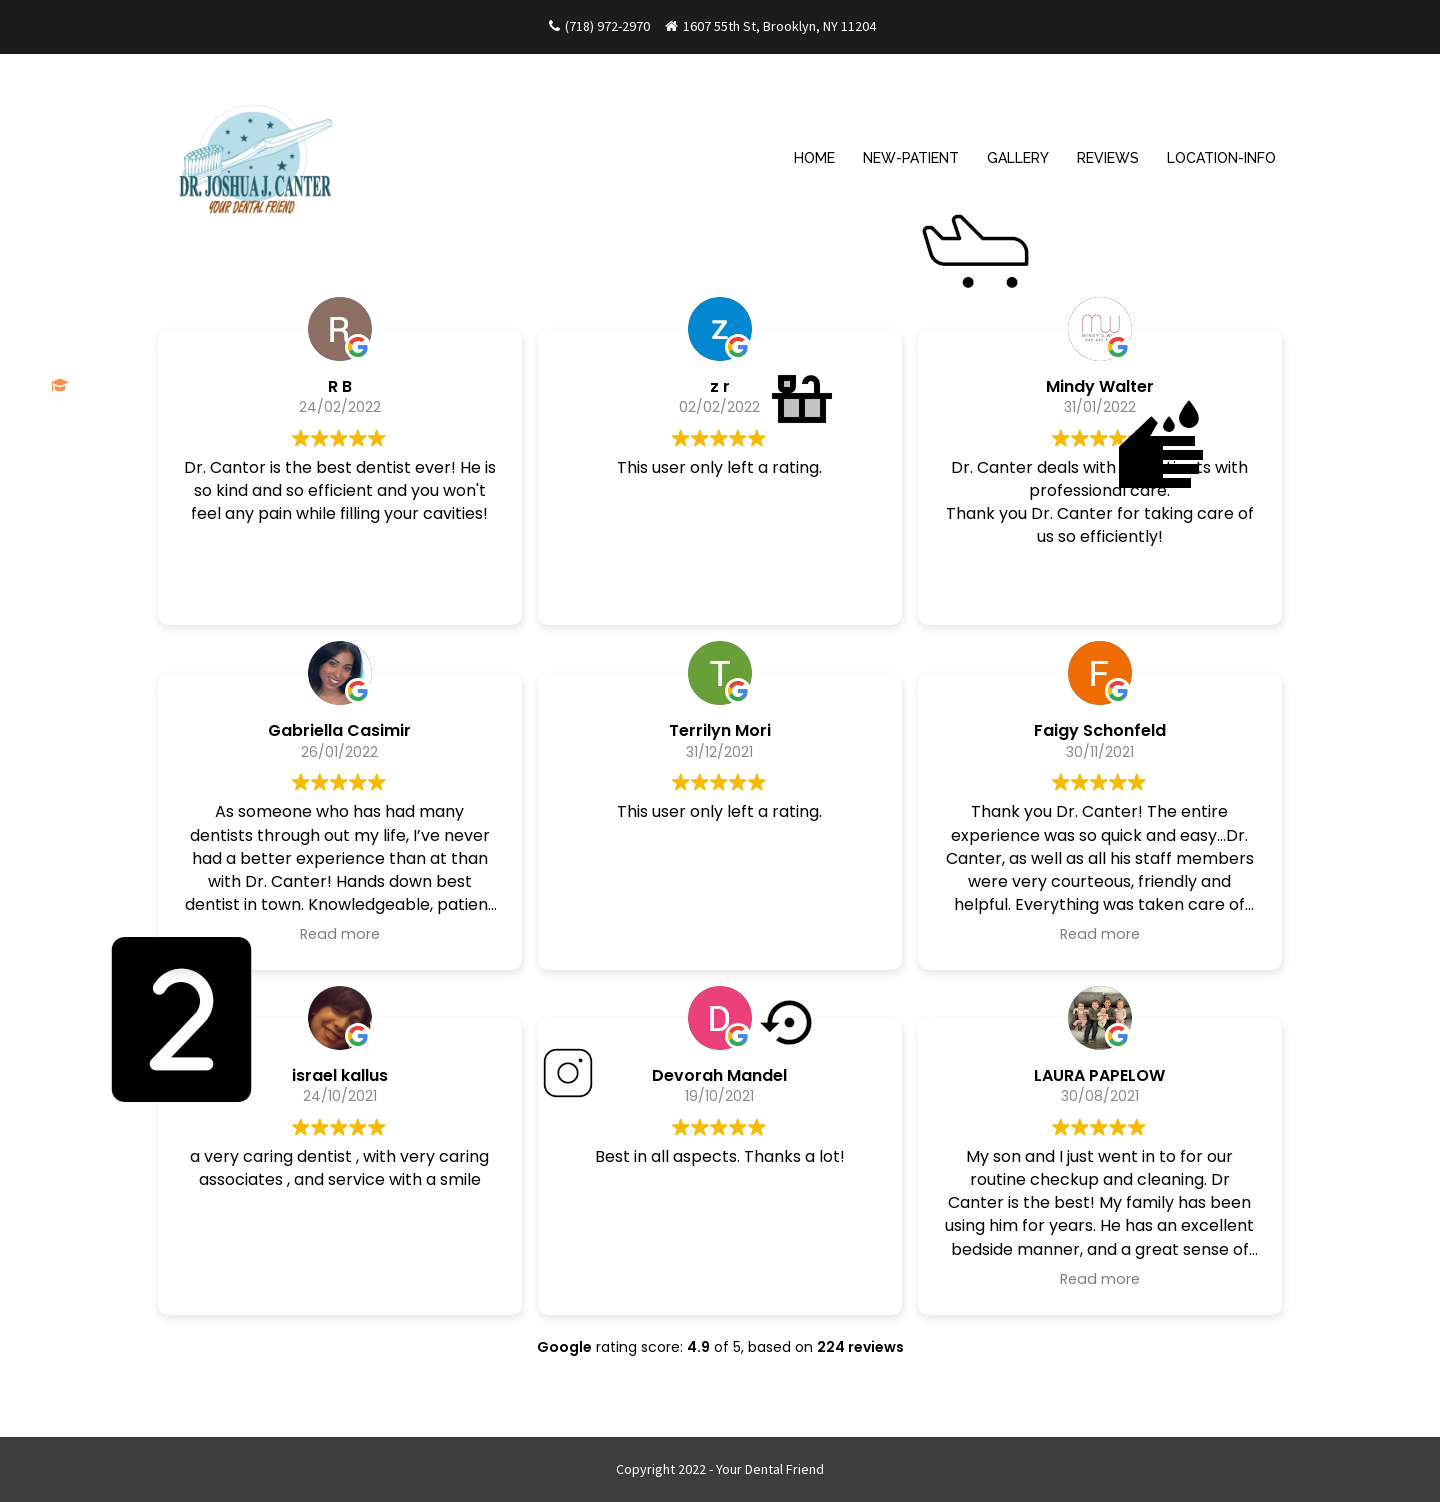 The width and height of the screenshot is (1440, 1502). I want to click on restore settings to a previous backup, so click(789, 1022).